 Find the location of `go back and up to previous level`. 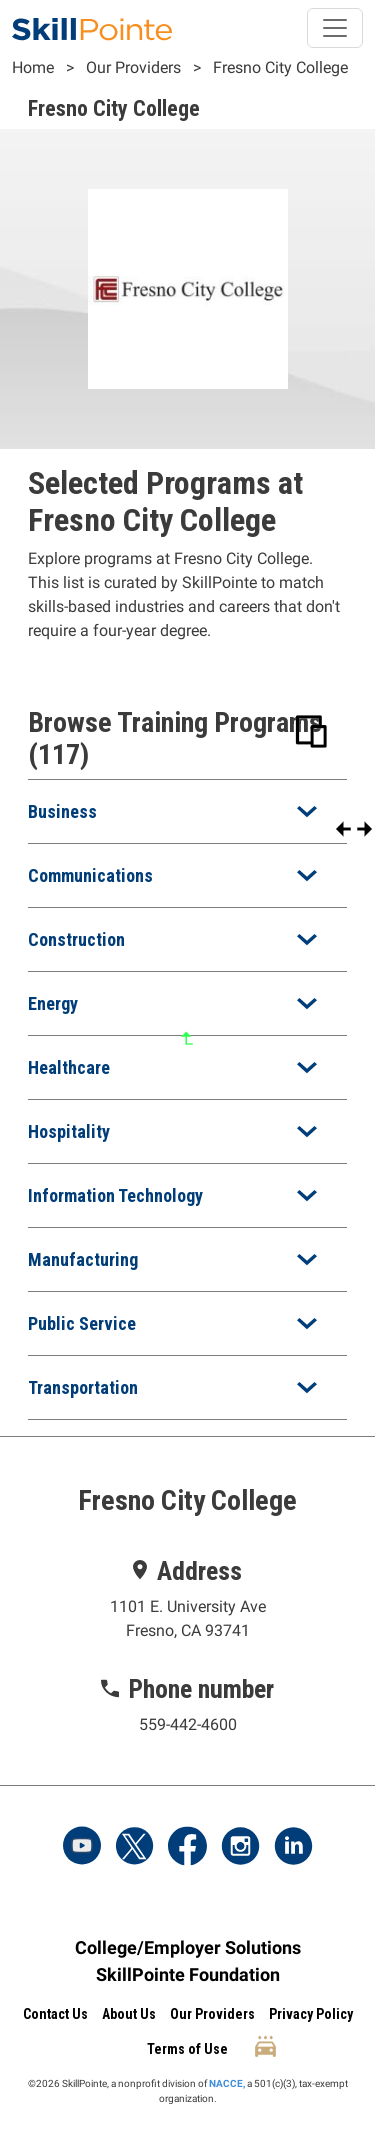

go back and up to previous level is located at coordinates (187, 1039).